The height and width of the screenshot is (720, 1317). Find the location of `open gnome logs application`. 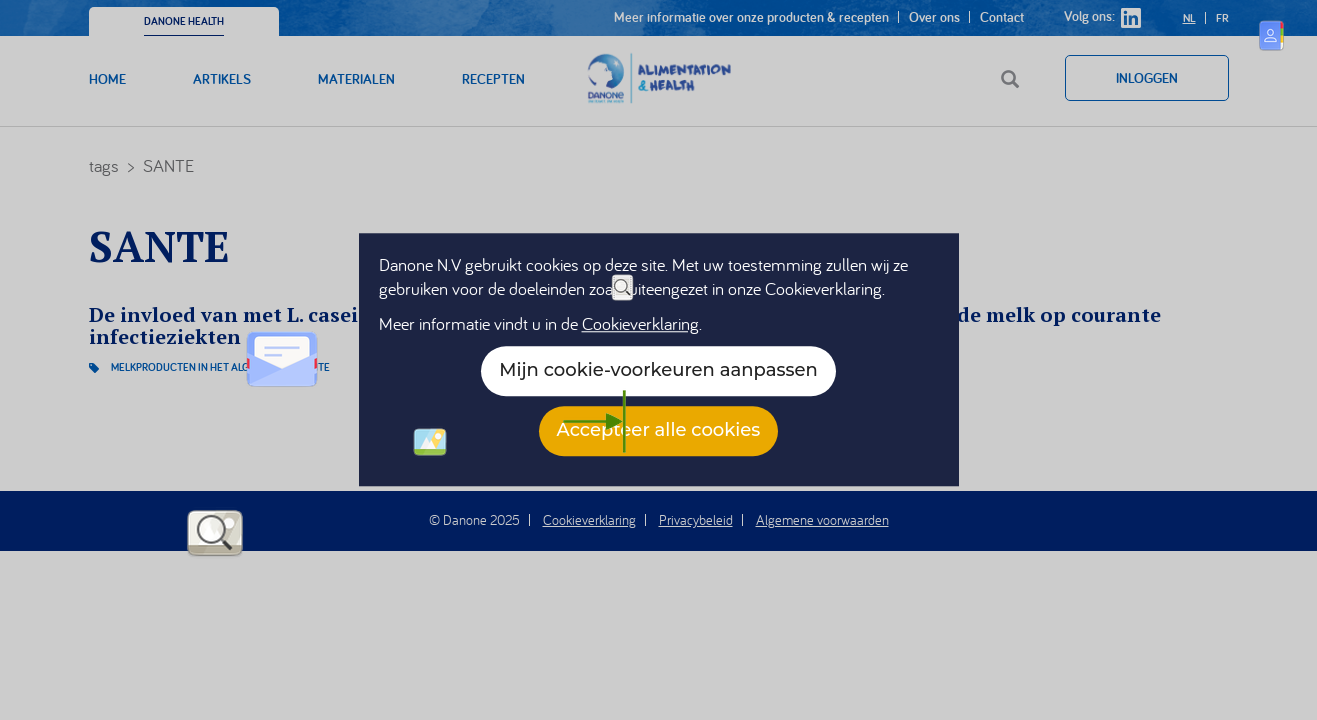

open gnome logs application is located at coordinates (622, 287).